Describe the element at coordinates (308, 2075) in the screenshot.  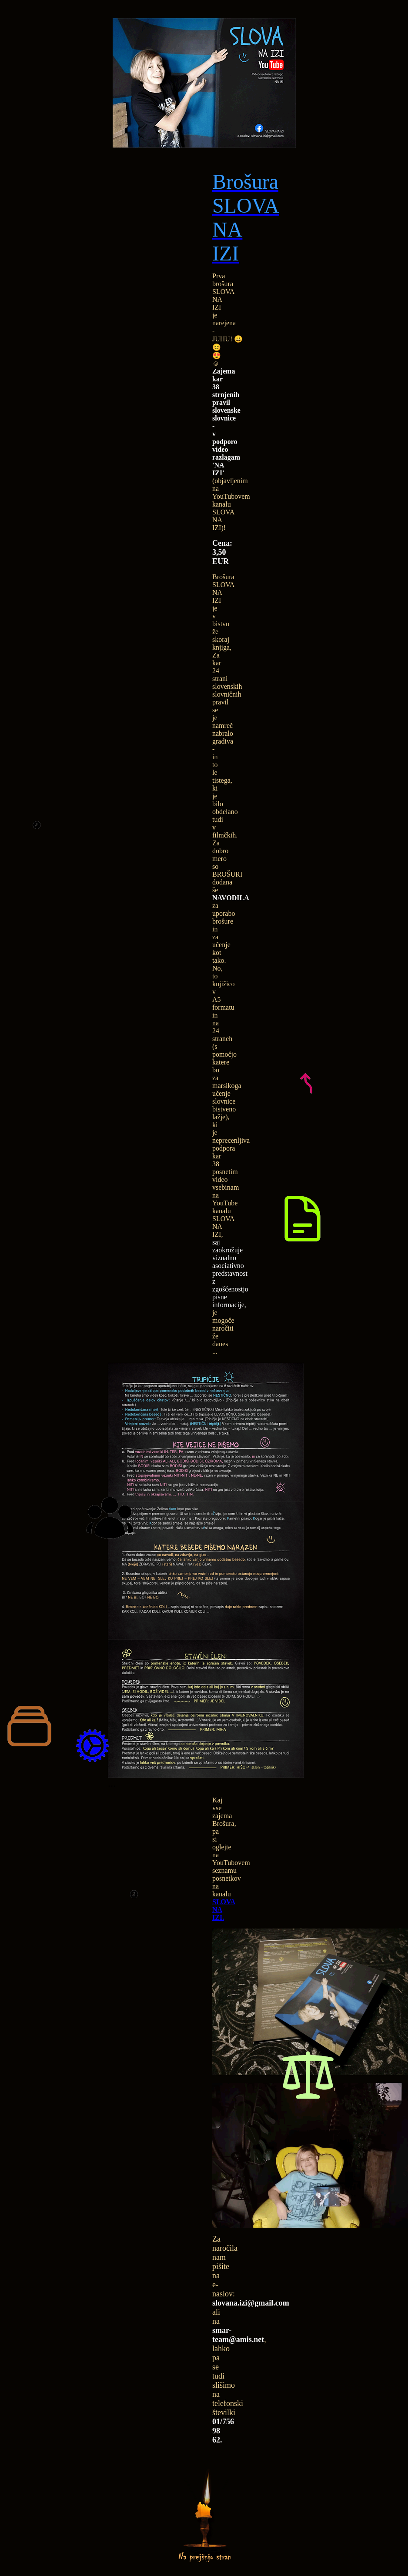
I see `access legal or compliance settings` at that location.